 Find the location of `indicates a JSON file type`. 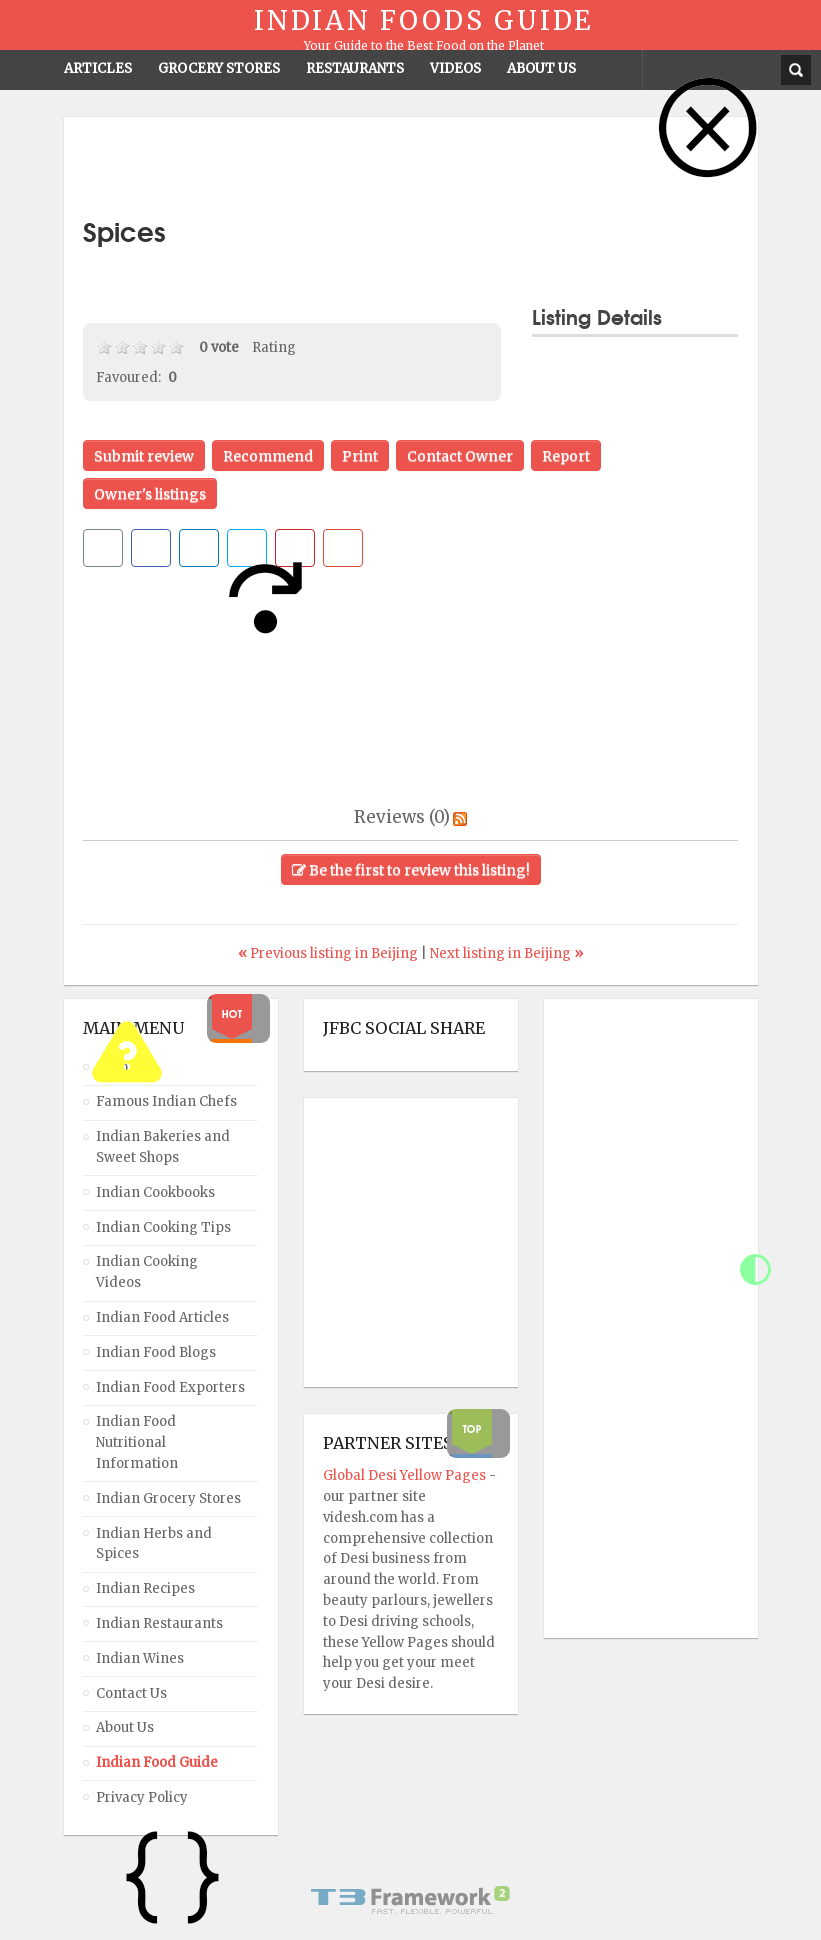

indicates a JSON file type is located at coordinates (172, 1877).